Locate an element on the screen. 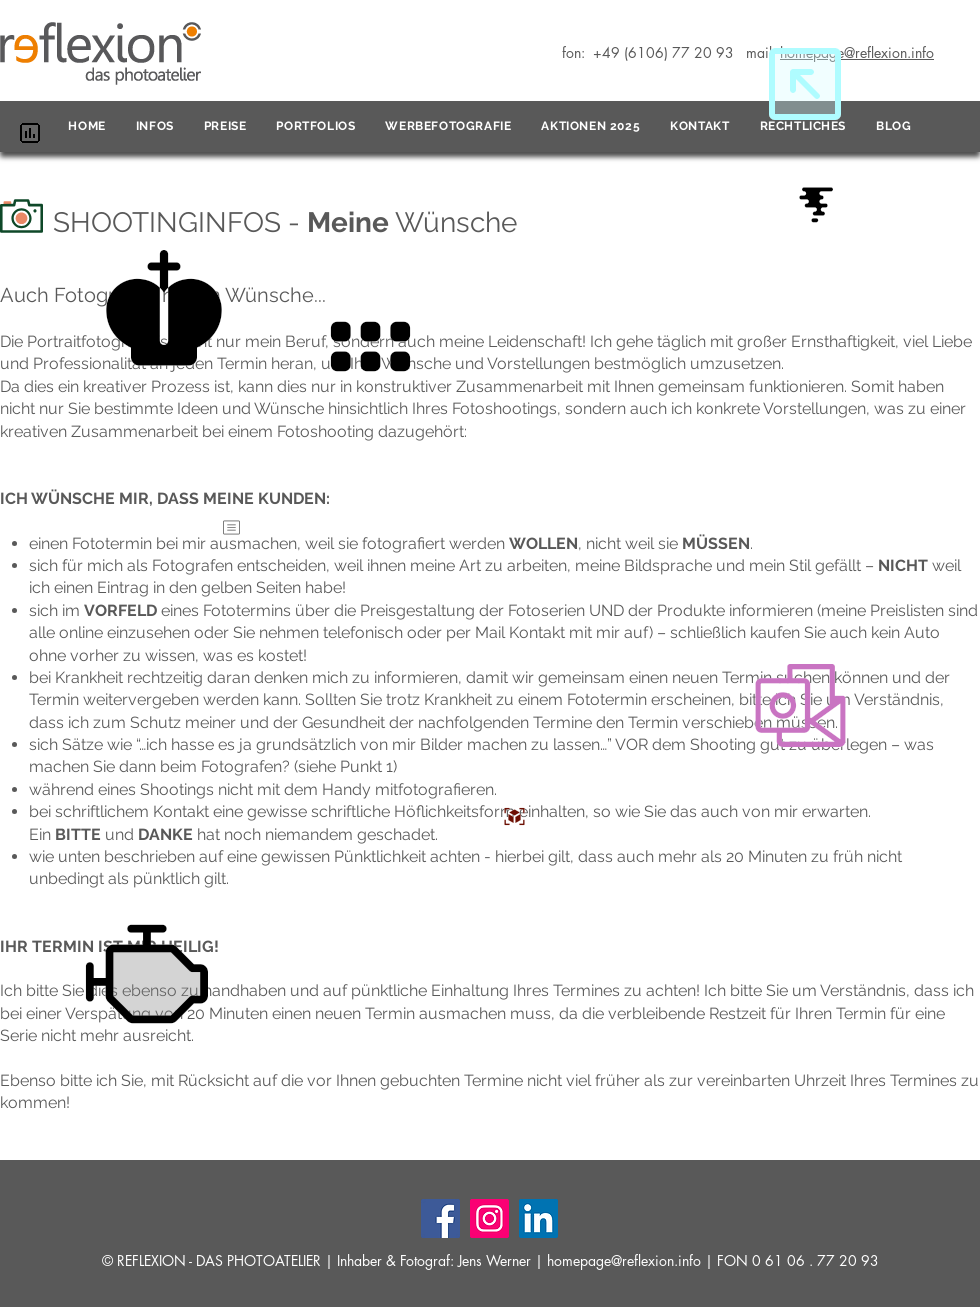 Image resolution: width=980 pixels, height=1307 pixels. indicates premium or royal status is located at coordinates (164, 316).